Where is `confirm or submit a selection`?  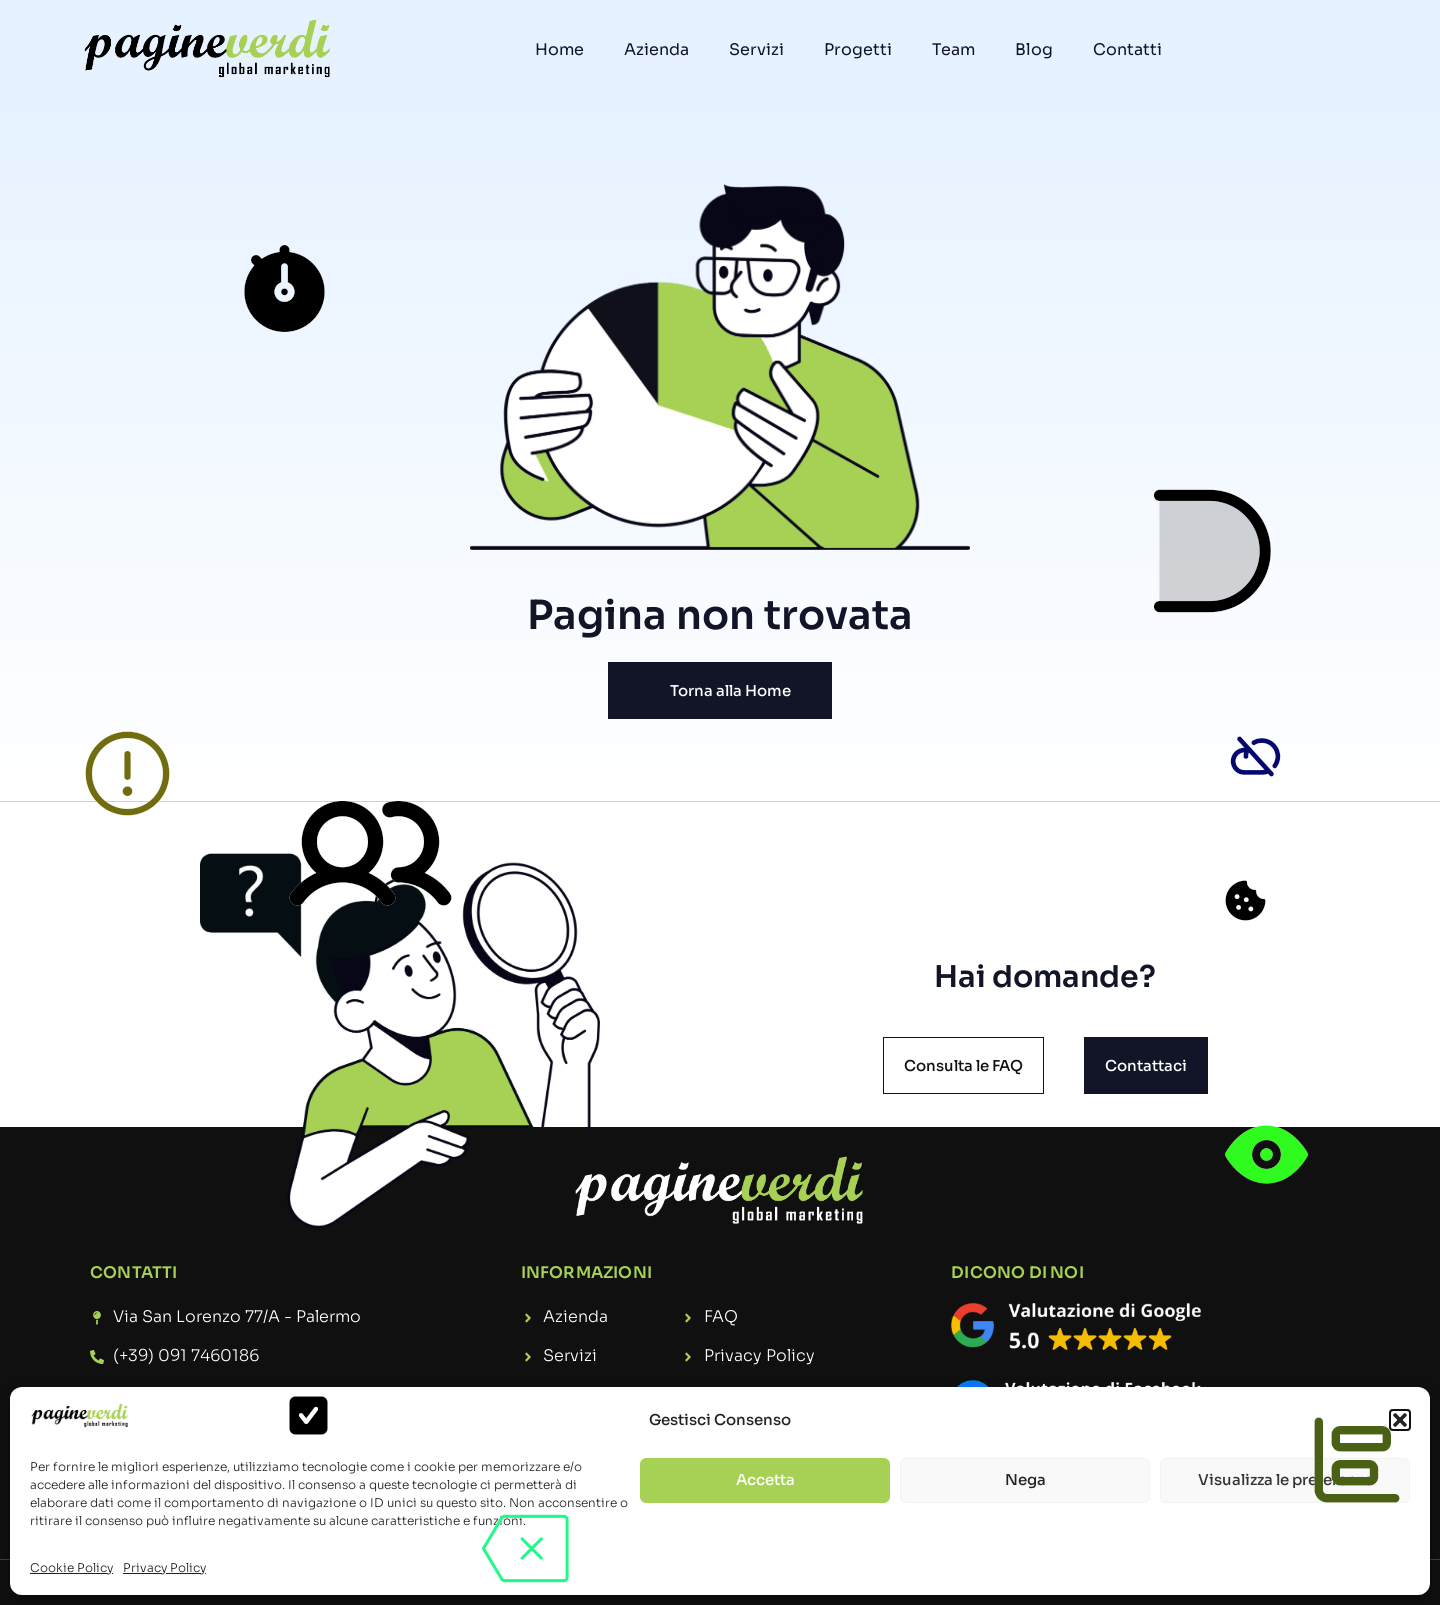 confirm or submit a selection is located at coordinates (308, 1415).